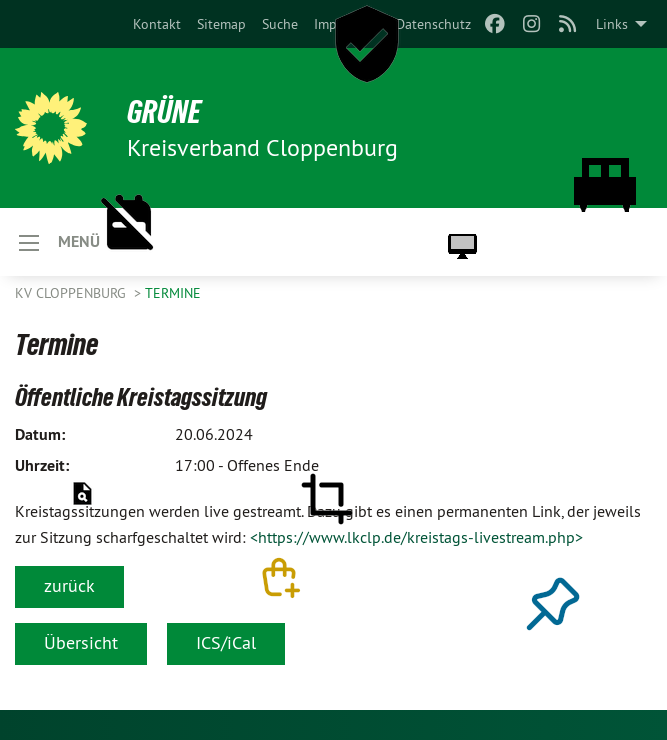 The width and height of the screenshot is (667, 740). Describe the element at coordinates (367, 44) in the screenshot. I see `indicates a verified or trusted user account` at that location.